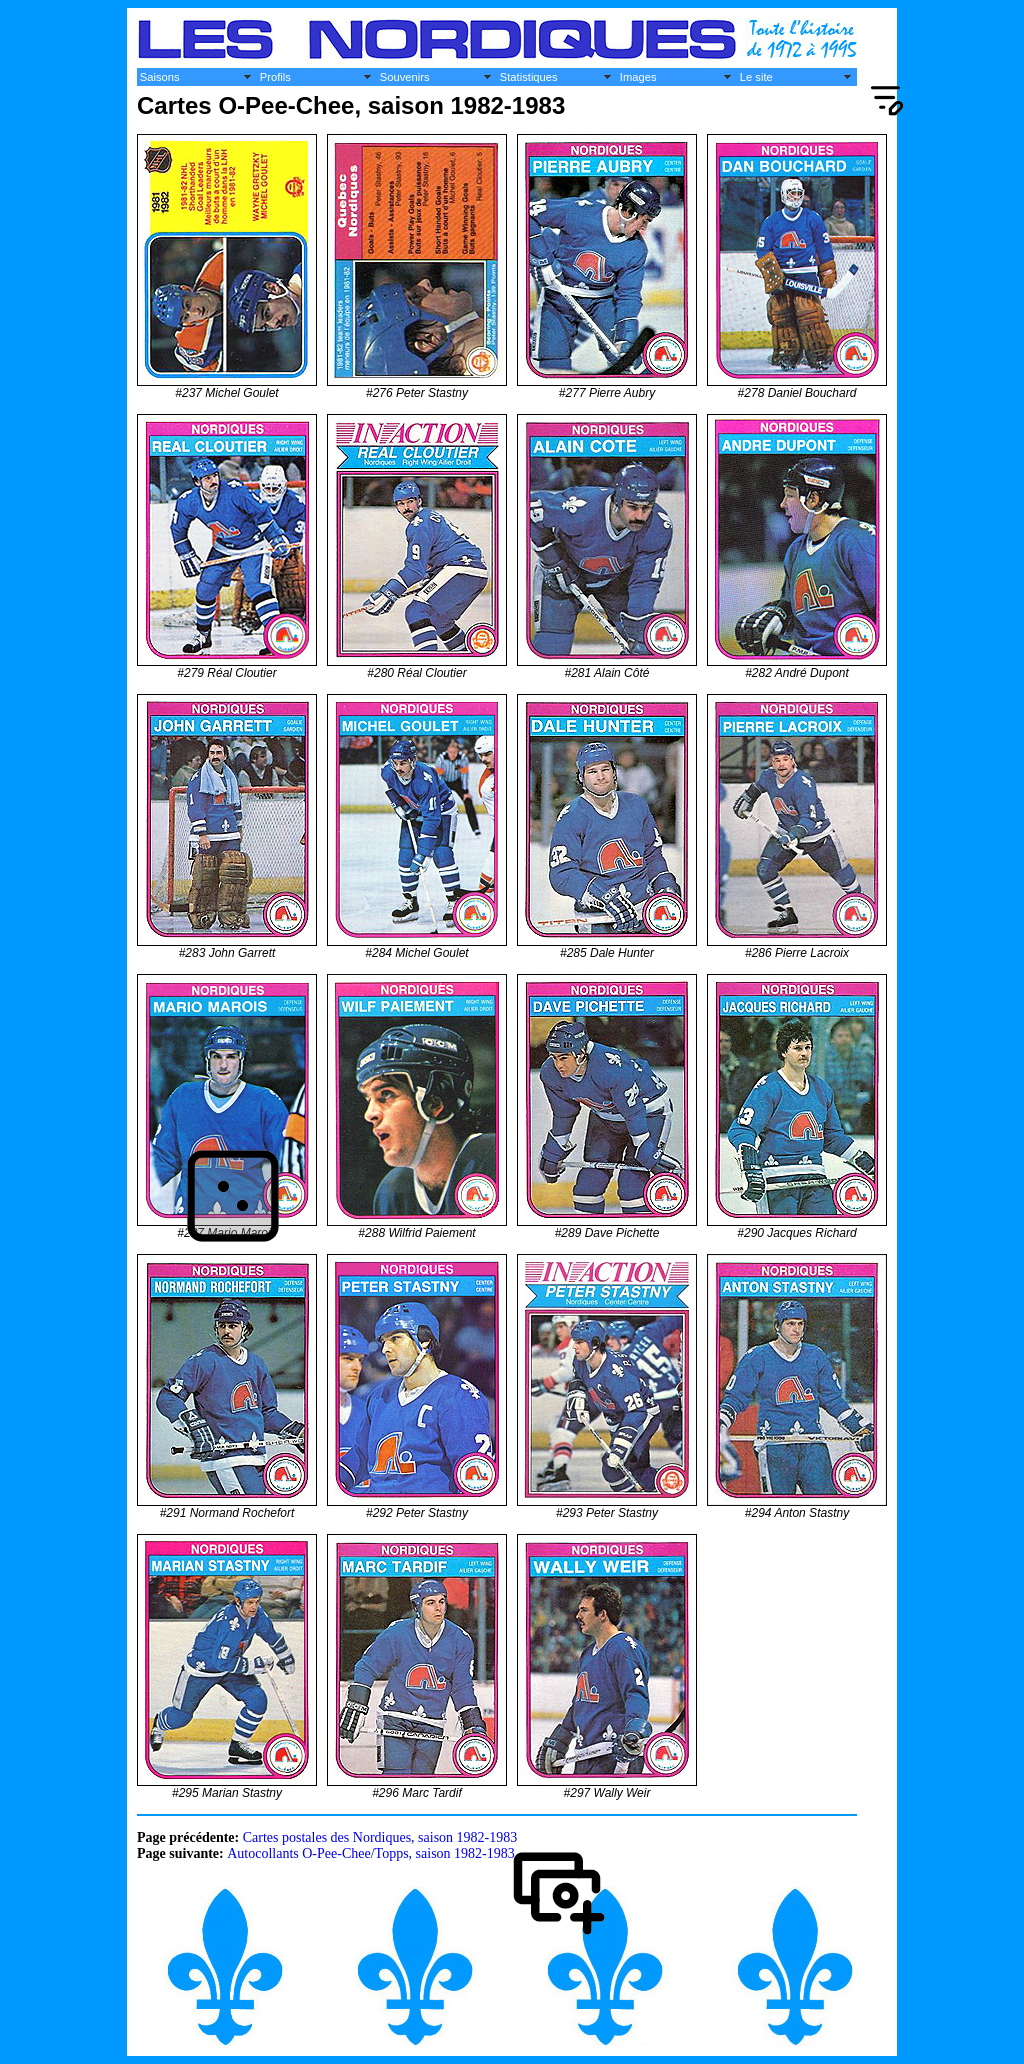 The height and width of the screenshot is (2064, 1024). What do you see at coordinates (233, 1196) in the screenshot?
I see `roll the dice in a game` at bounding box center [233, 1196].